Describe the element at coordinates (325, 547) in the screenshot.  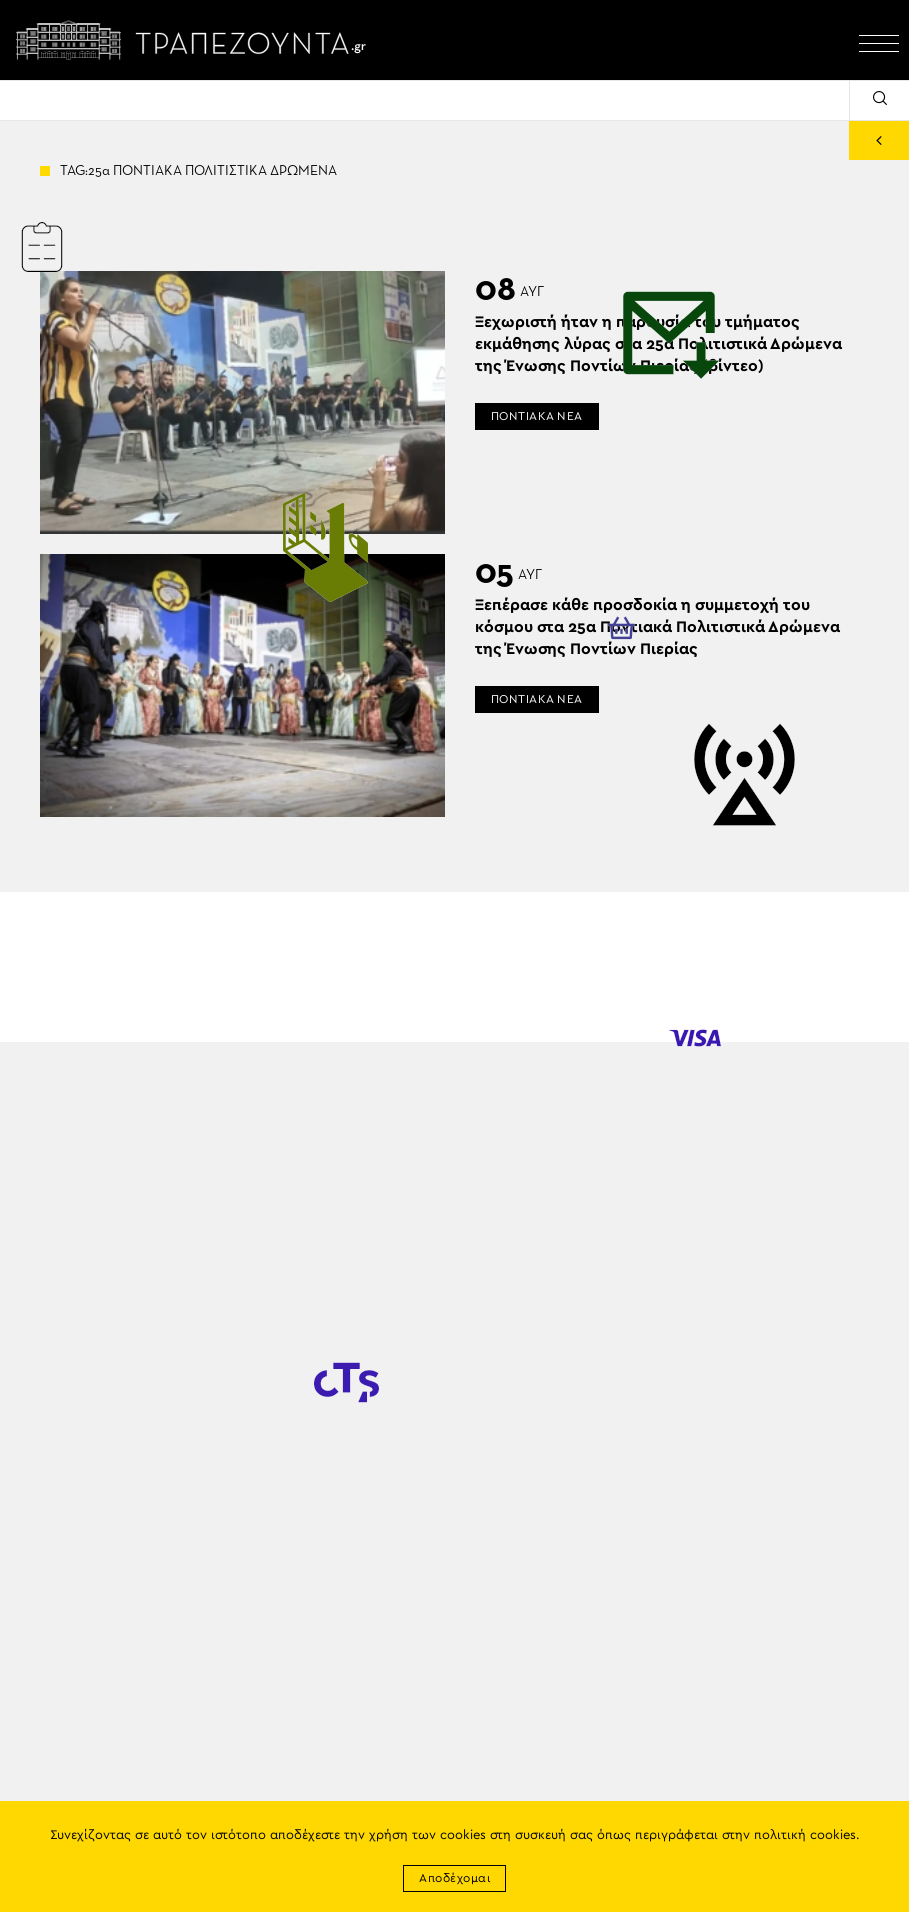
I see `tails operating system logo` at that location.